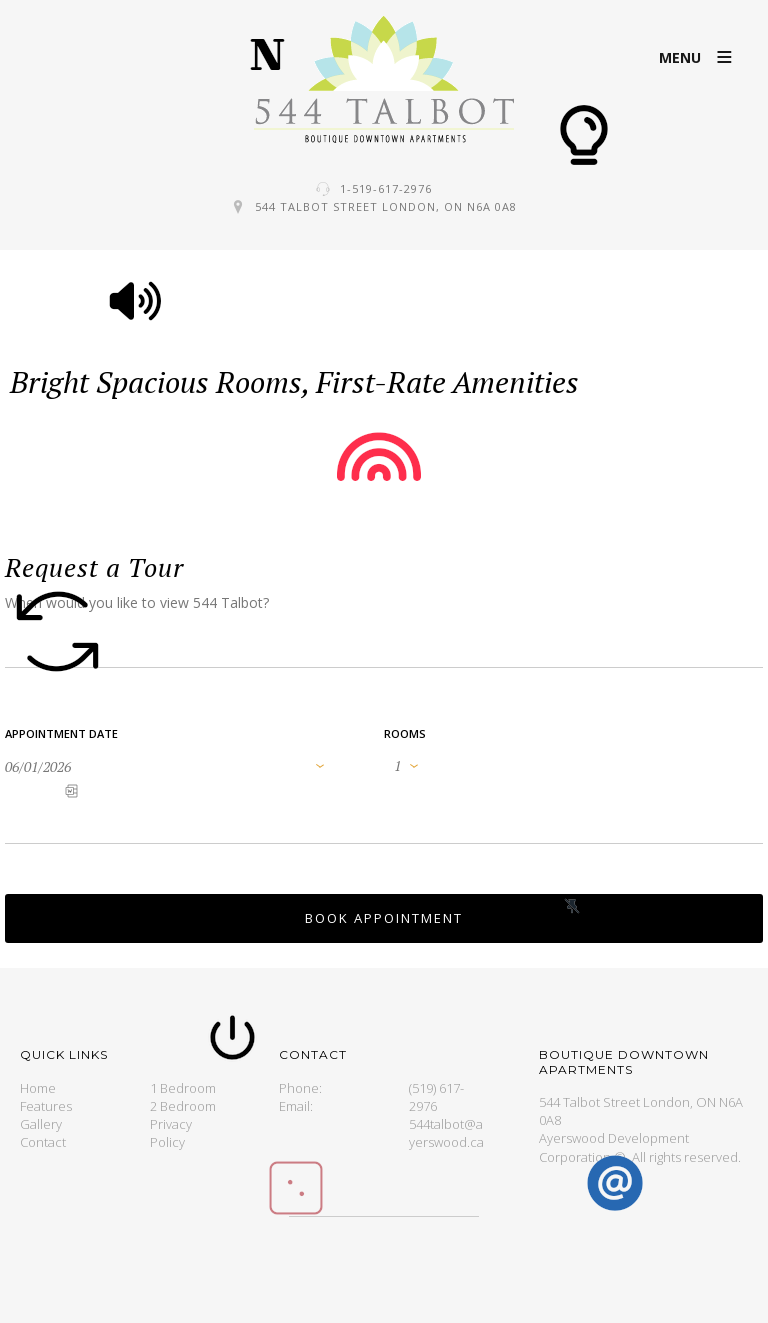  I want to click on power on or off the device, so click(232, 1037).